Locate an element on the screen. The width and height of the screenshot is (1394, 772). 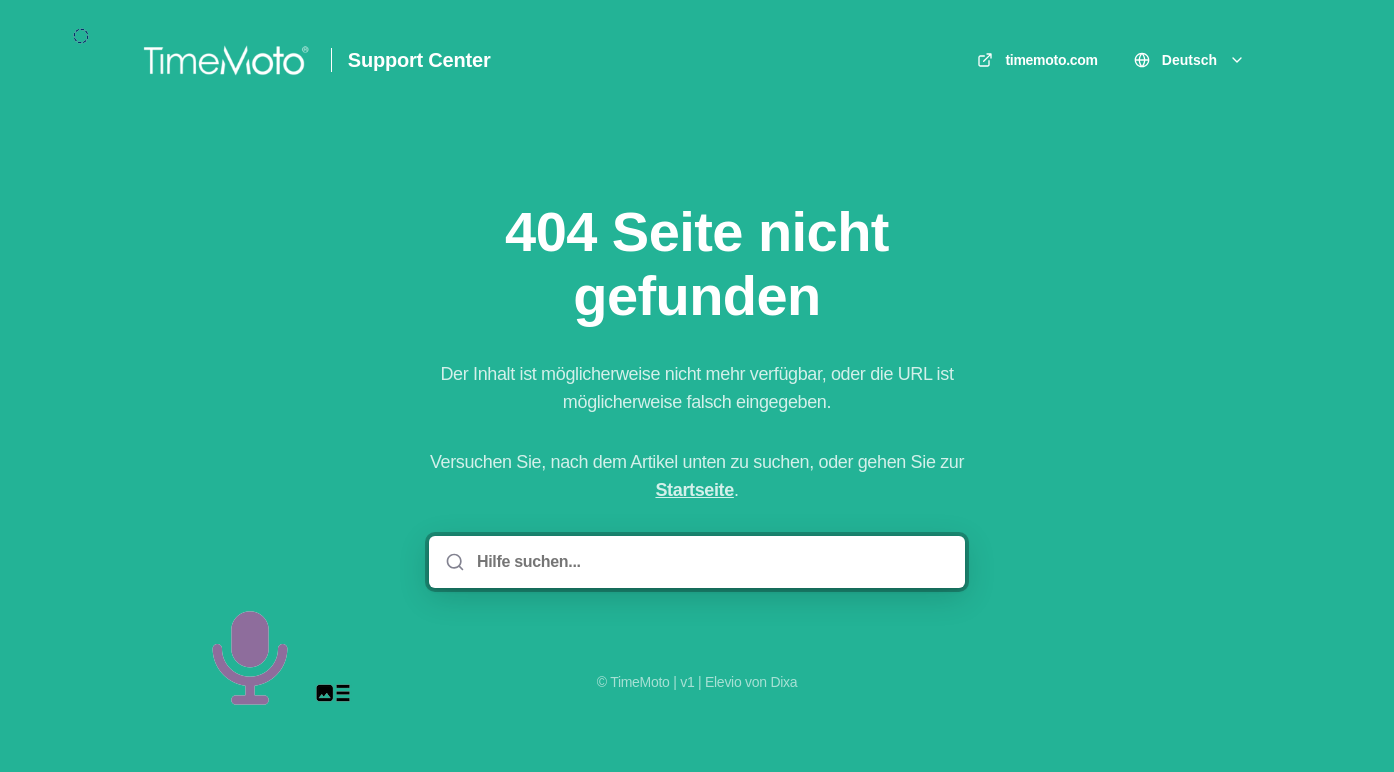
unmute your microphone is located at coordinates (250, 658).